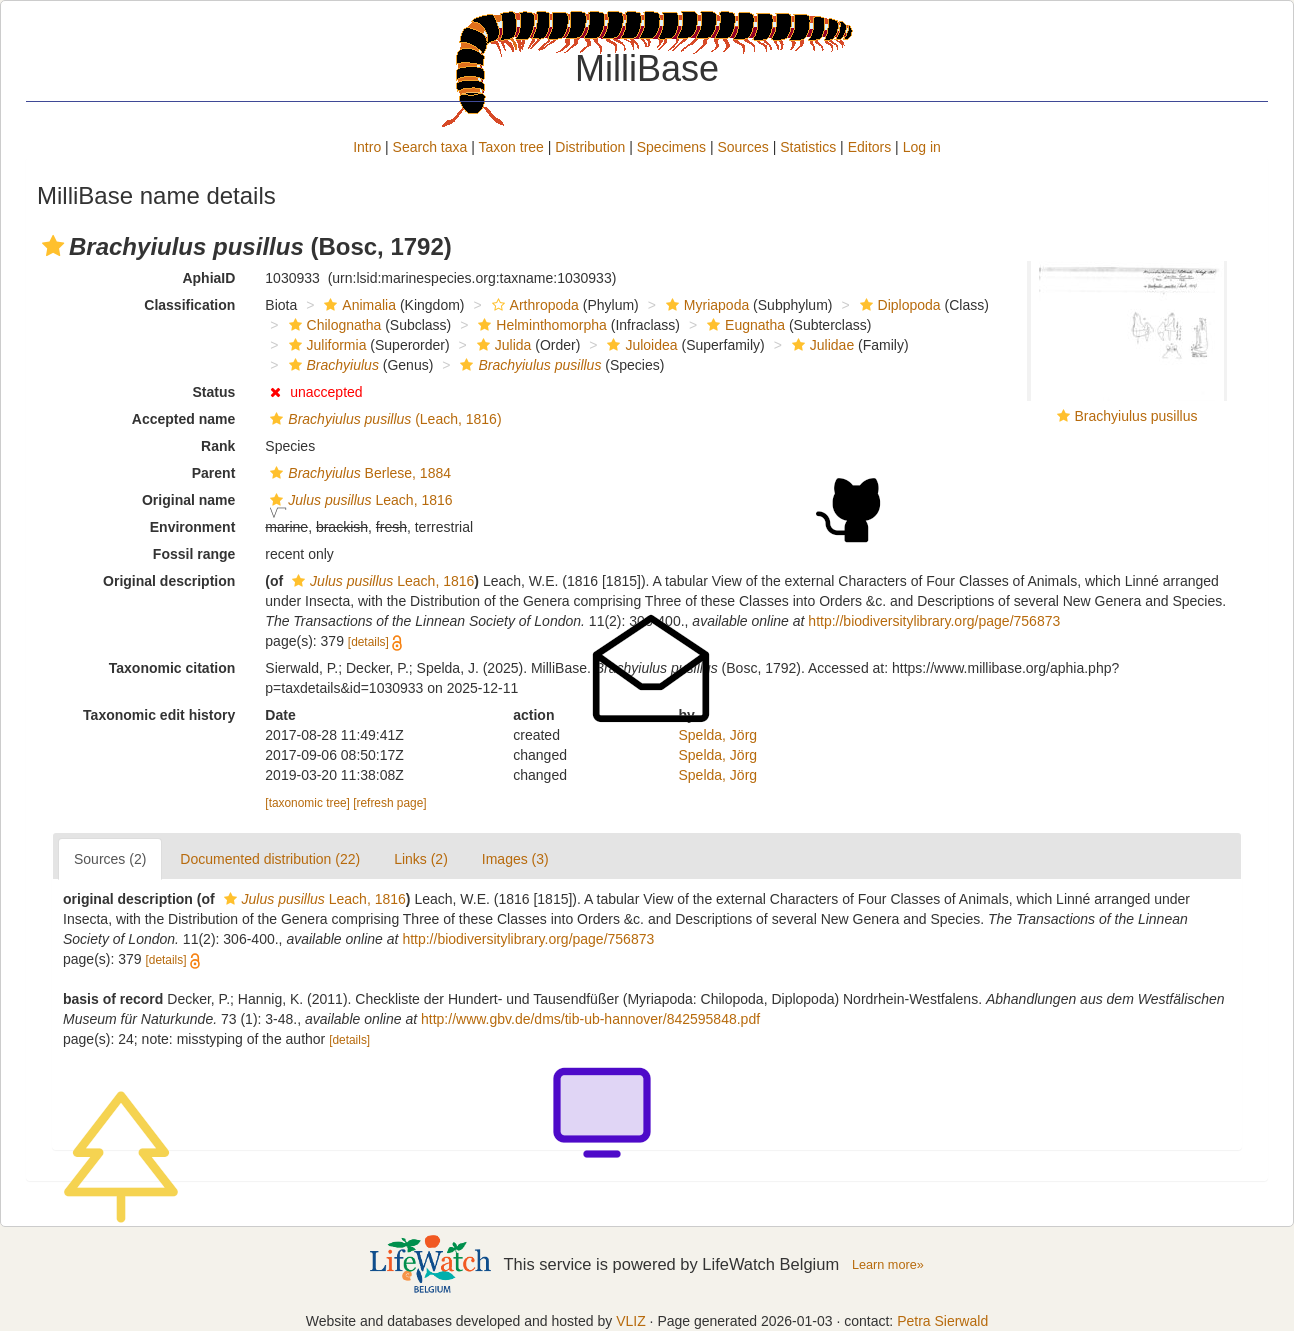 This screenshot has height=1331, width=1294. I want to click on indicates parks or nature areas on a map, so click(121, 1157).